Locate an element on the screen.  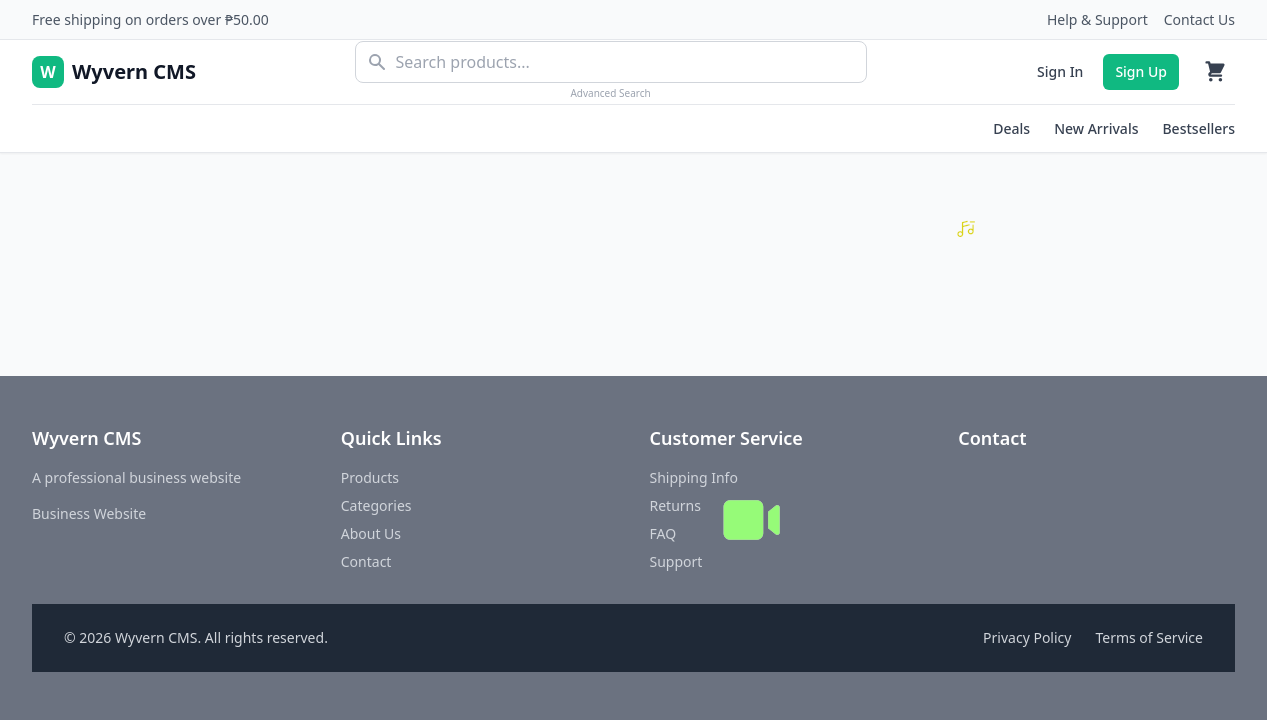
remove a song from playlist is located at coordinates (966, 228).